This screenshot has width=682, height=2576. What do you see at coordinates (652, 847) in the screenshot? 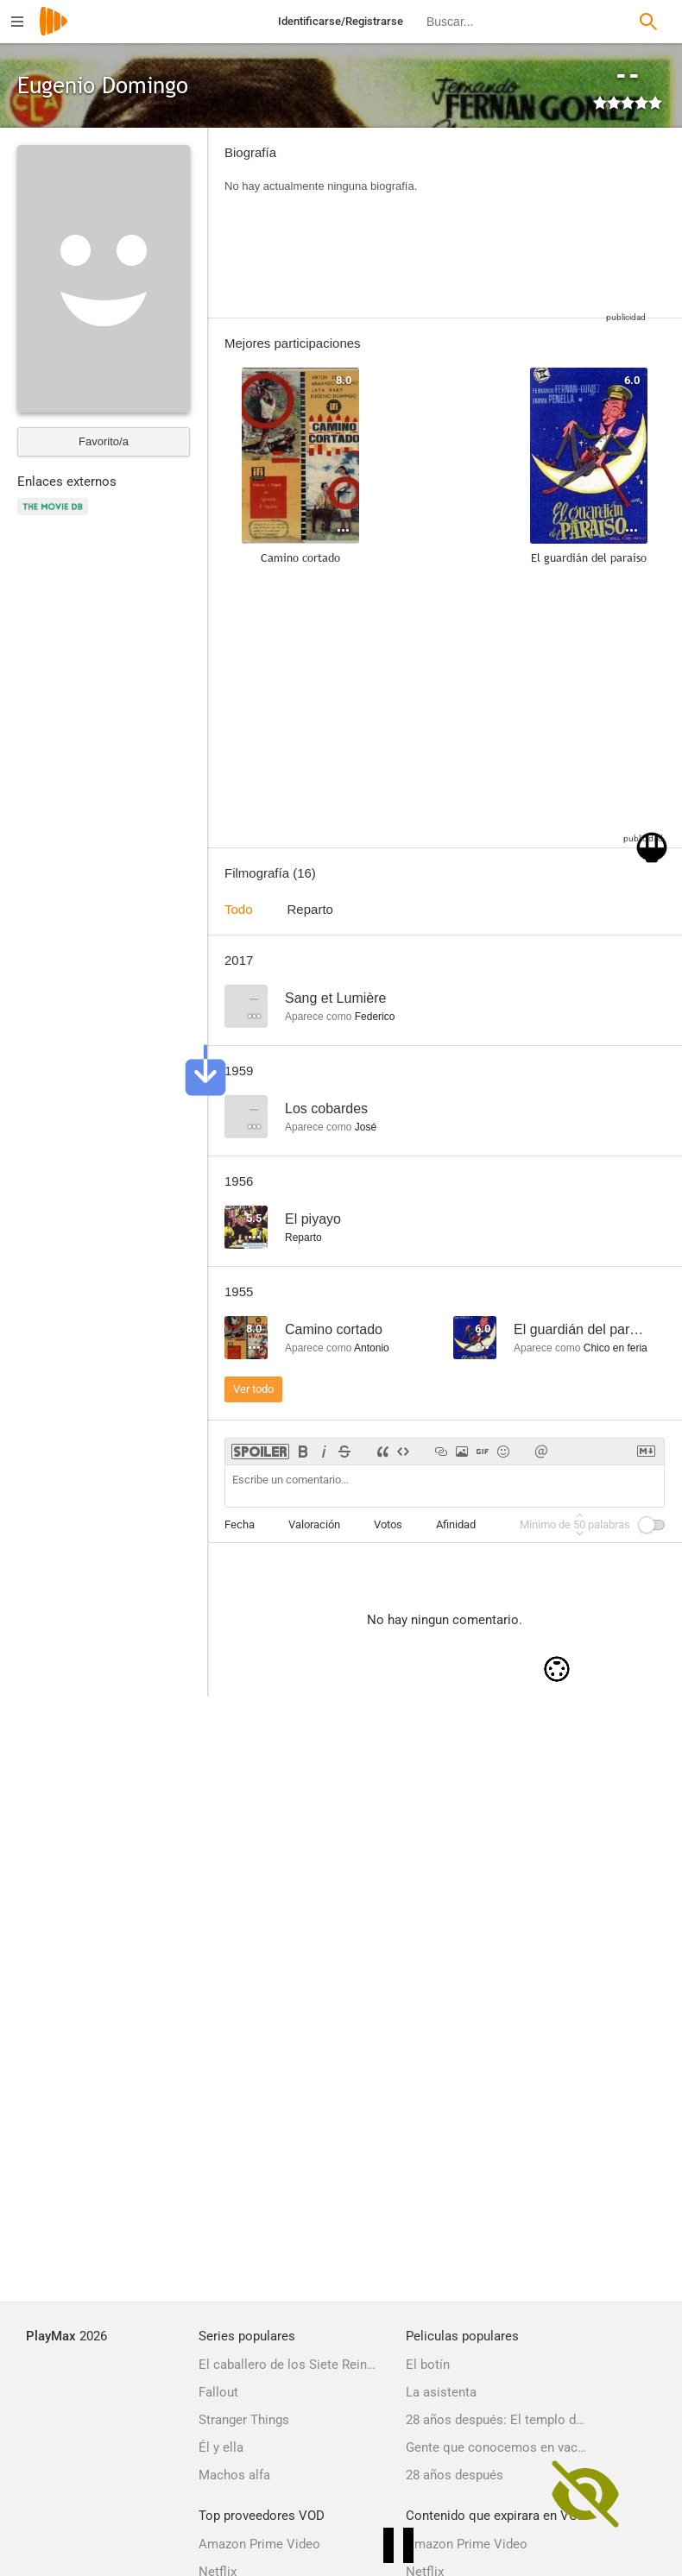
I see `browse asian or rice-based cuisine options` at bounding box center [652, 847].